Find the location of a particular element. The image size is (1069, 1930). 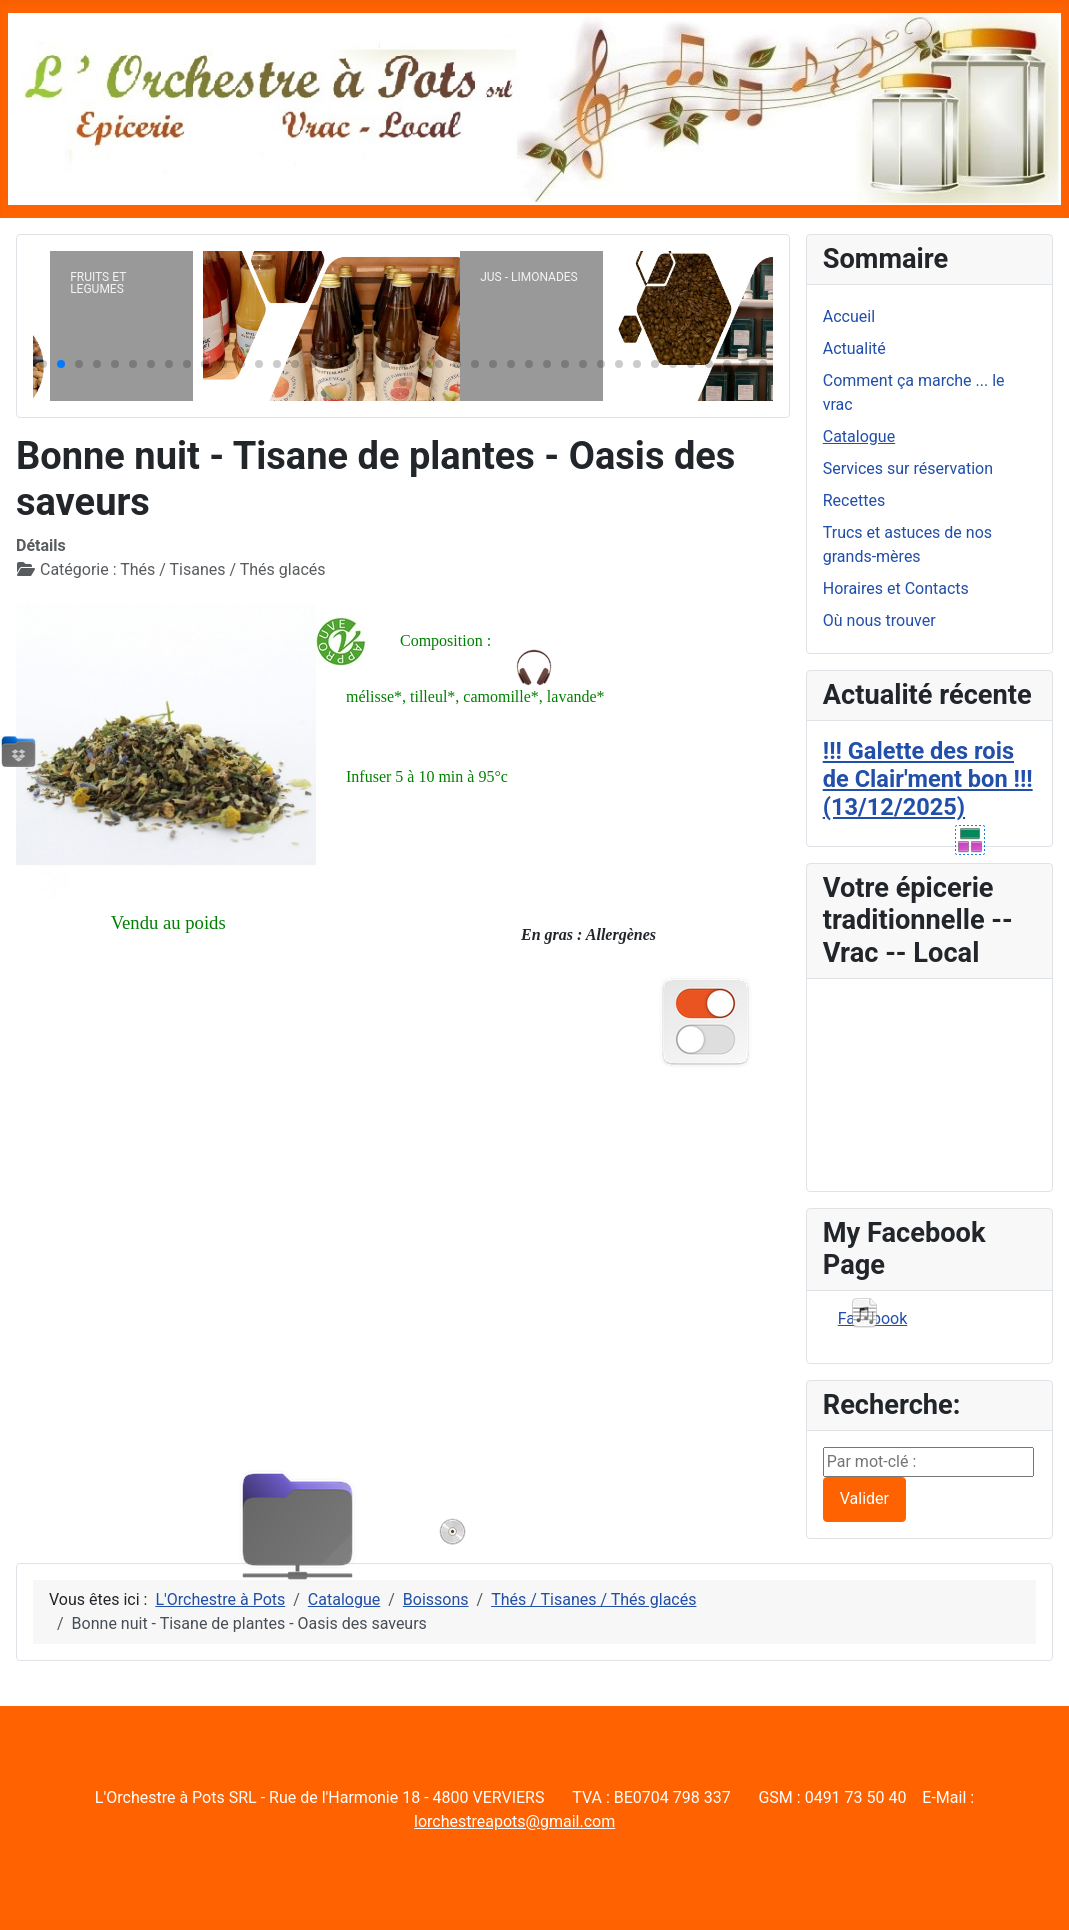

indicates a DVD-RW drive or rewritable disc device is located at coordinates (452, 1531).